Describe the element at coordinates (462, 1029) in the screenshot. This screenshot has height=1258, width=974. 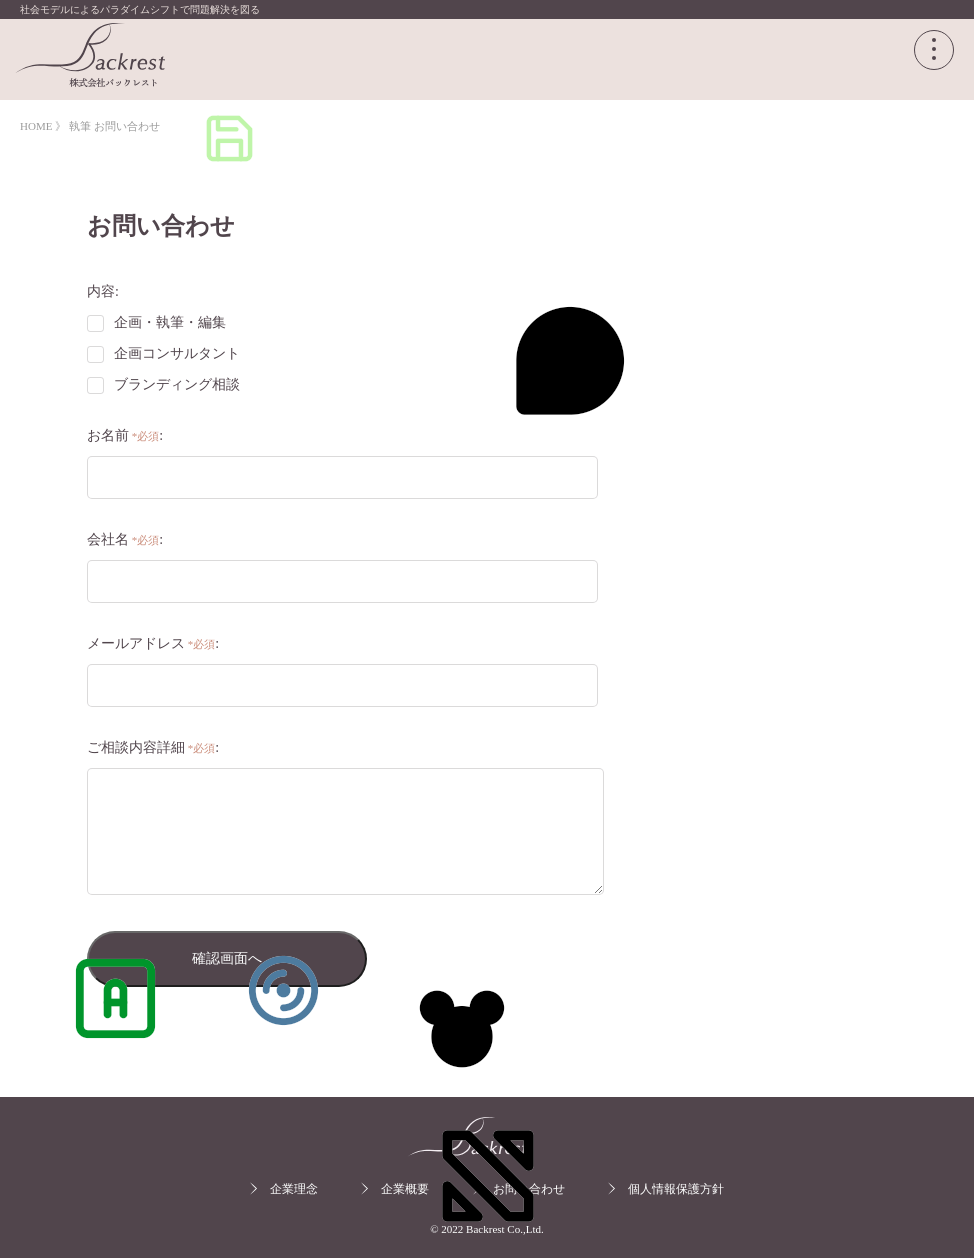
I see `access disney content or services` at that location.